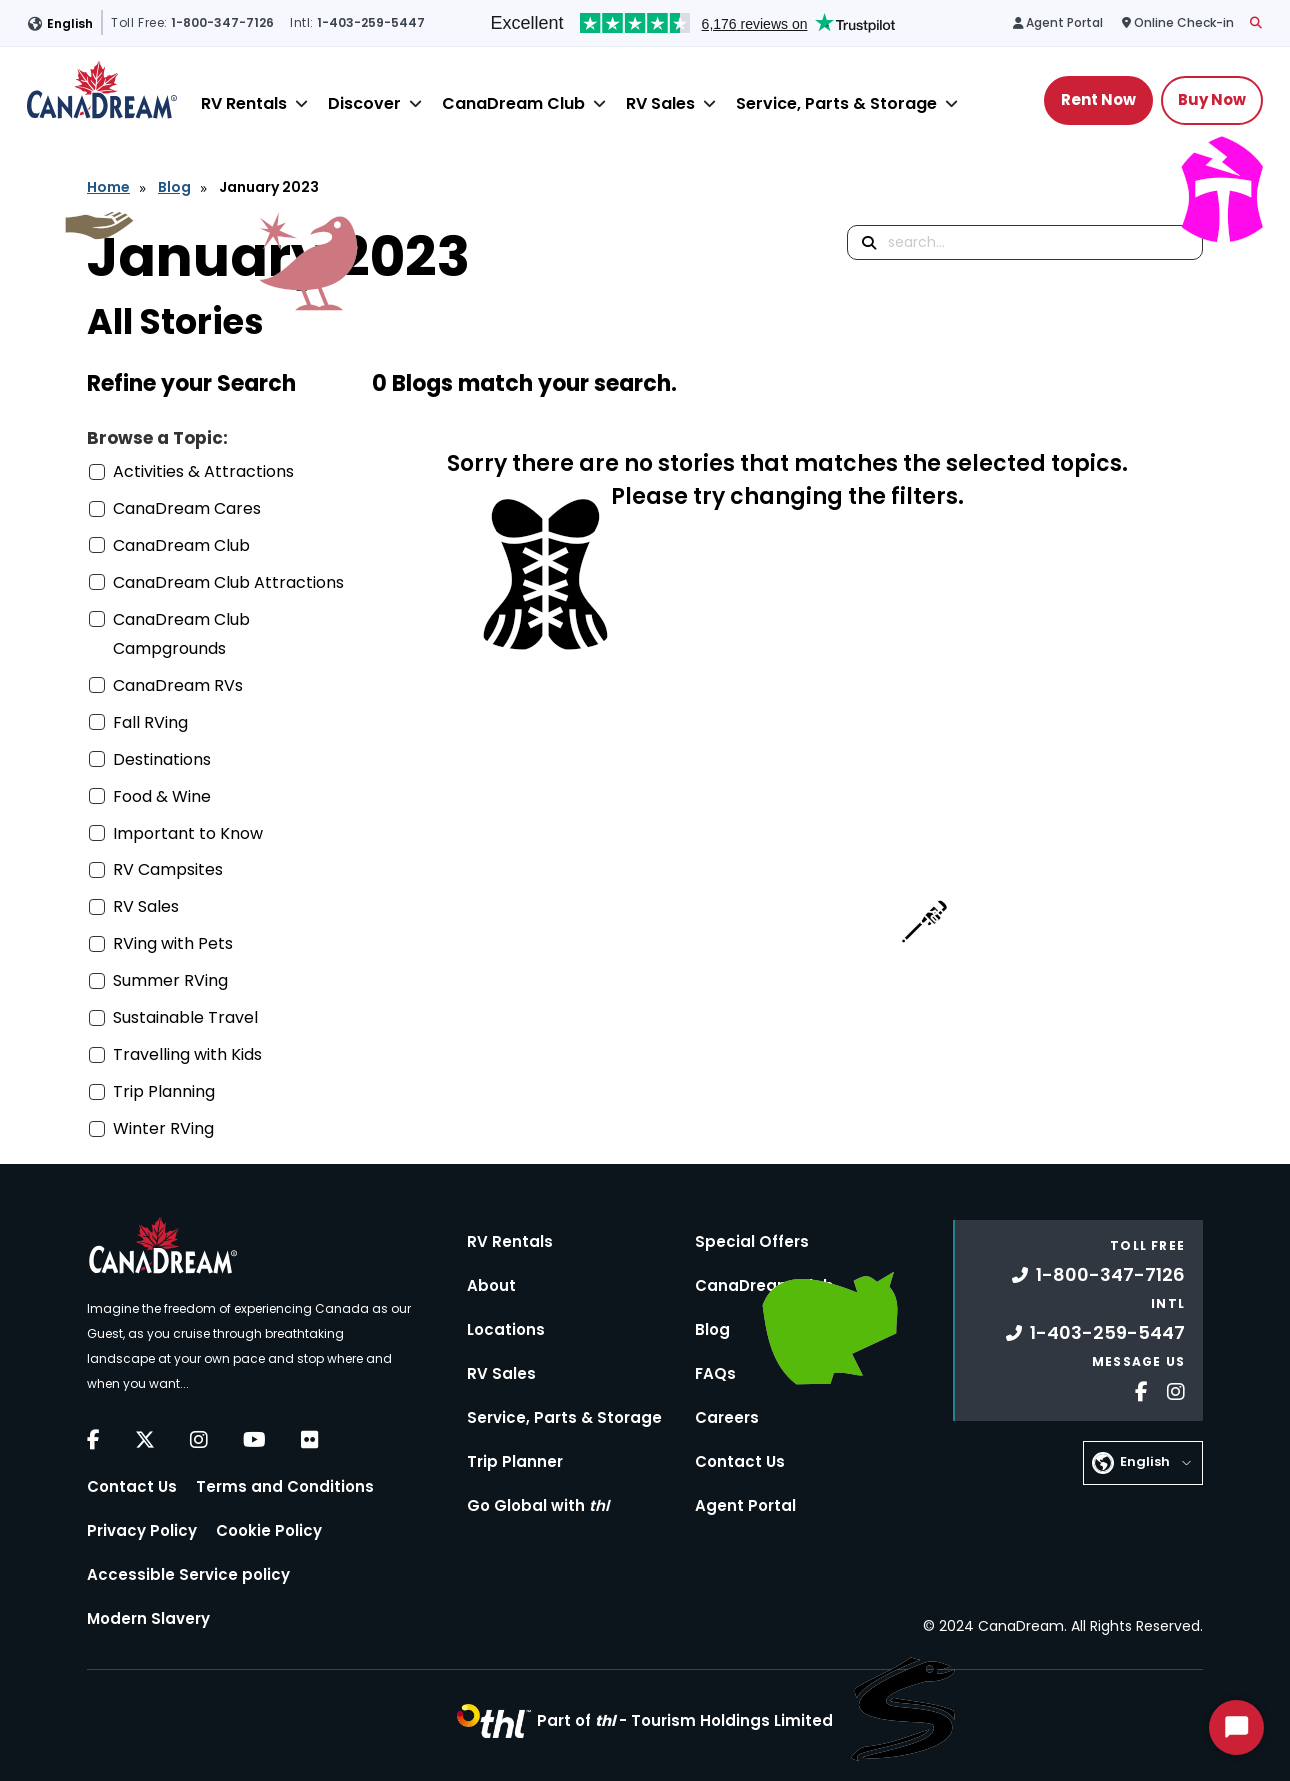  Describe the element at coordinates (545, 571) in the screenshot. I see `select corset clothing item in game inventory` at that location.